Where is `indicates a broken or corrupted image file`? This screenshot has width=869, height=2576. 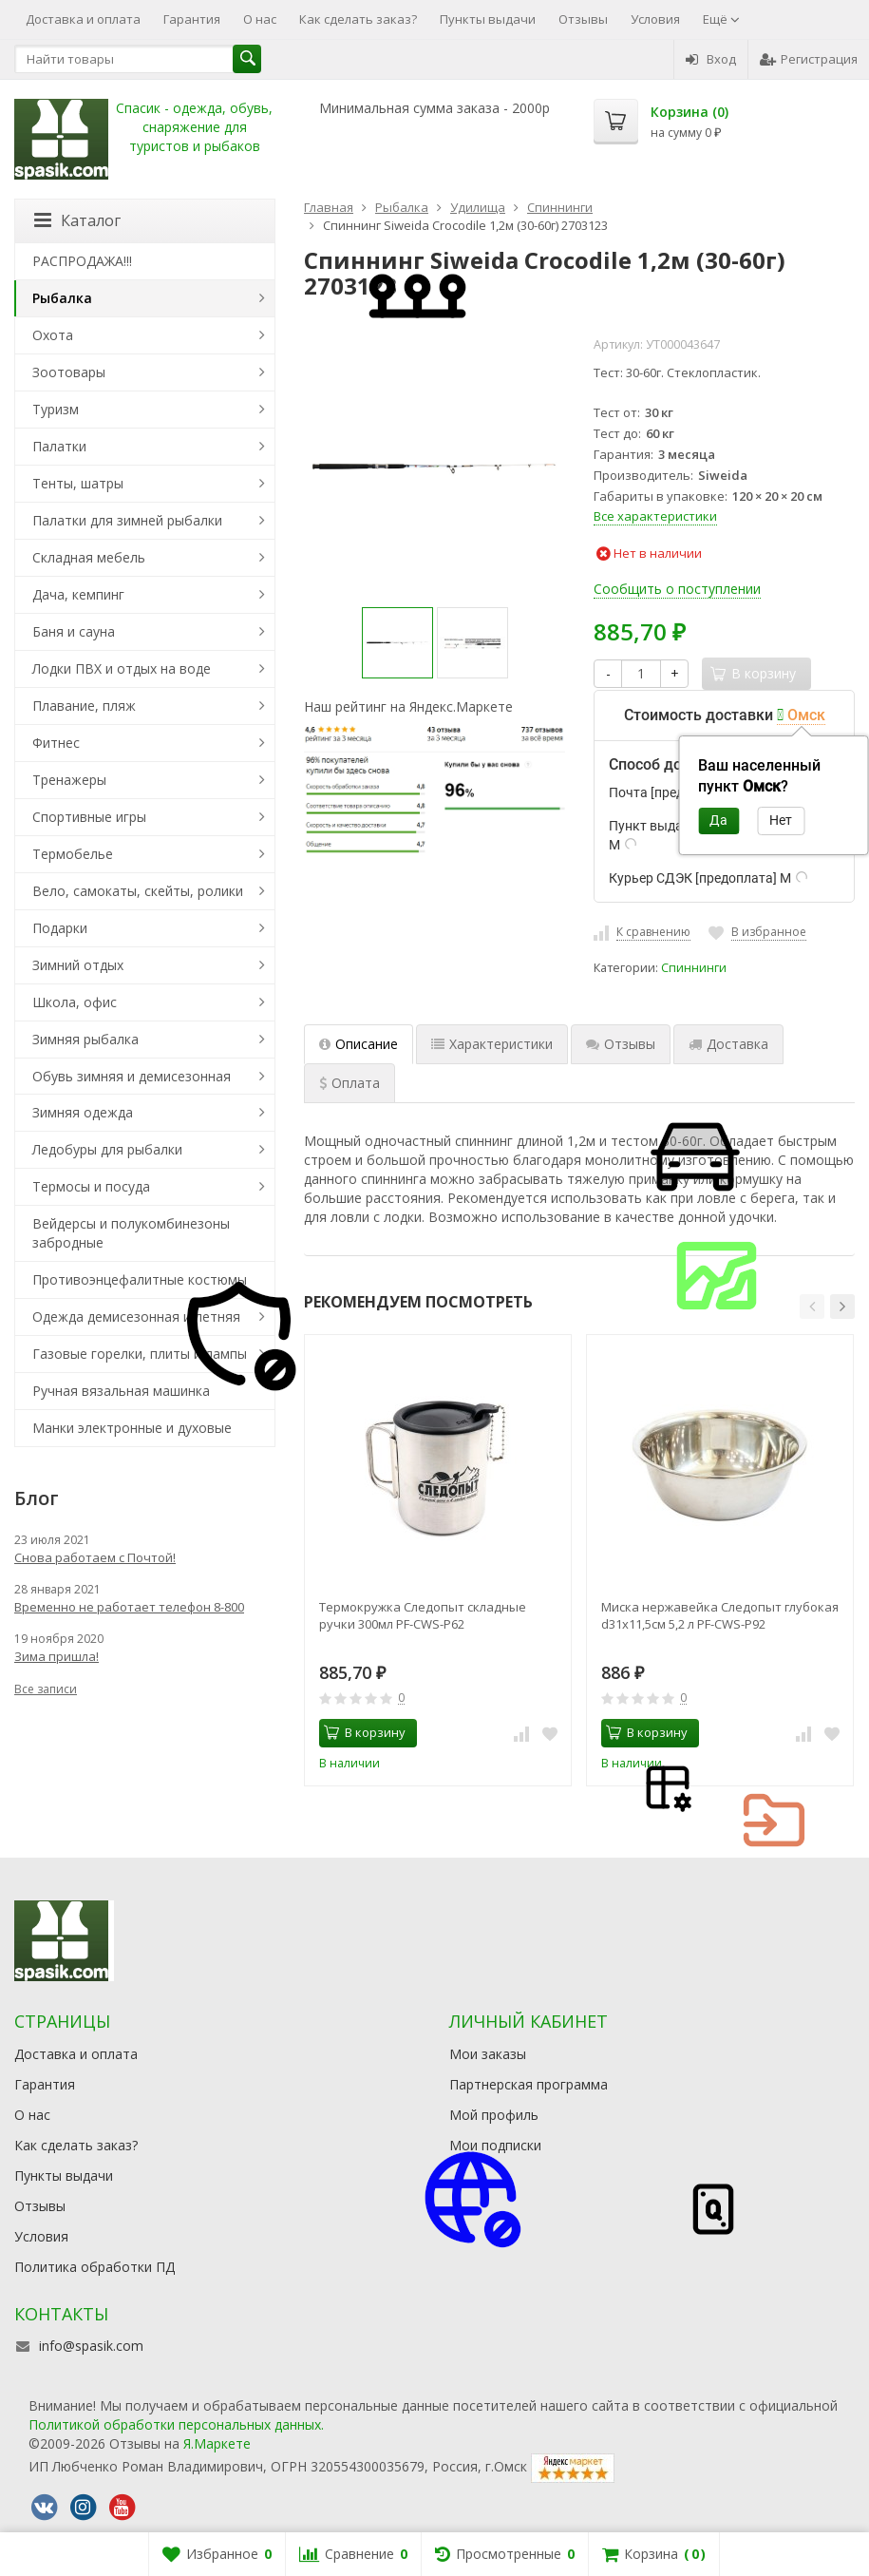 indicates a broken or corrupted image file is located at coordinates (716, 1275).